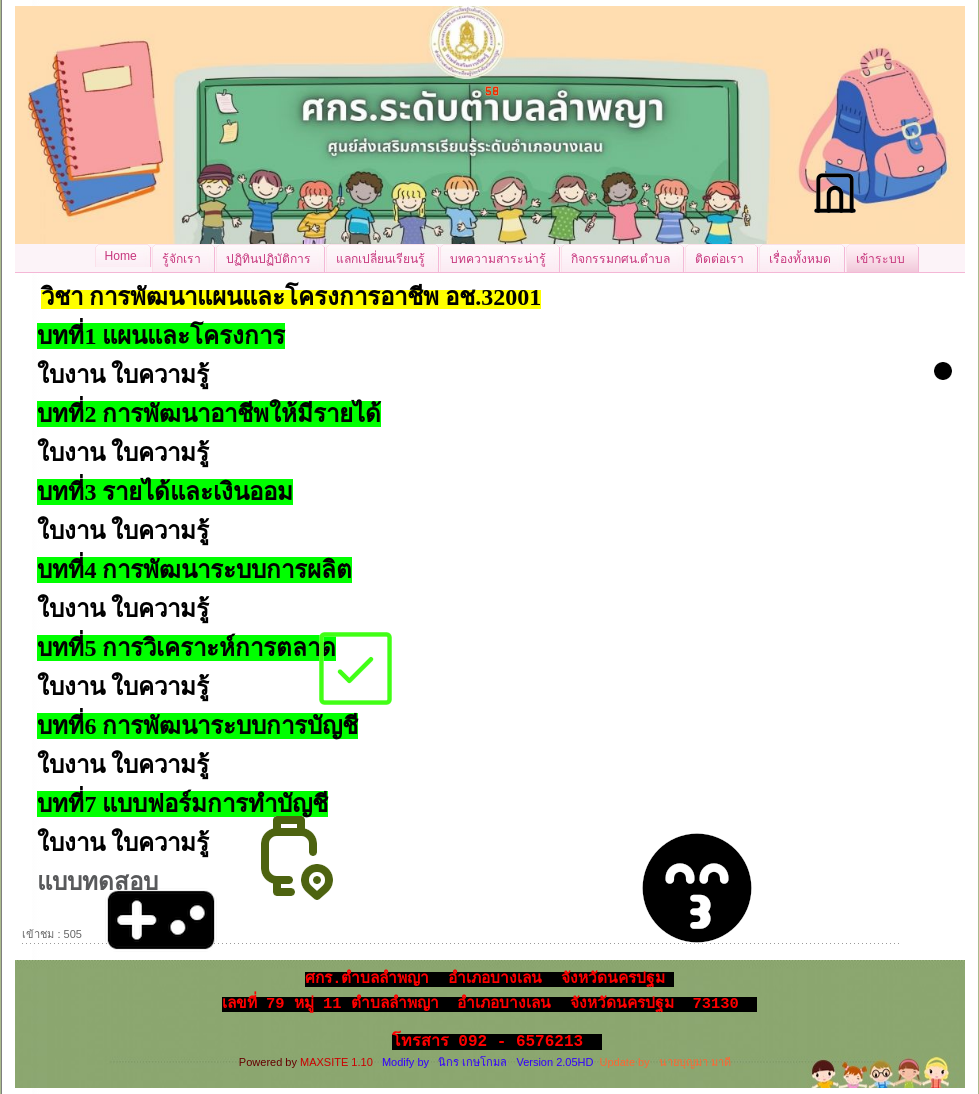 The image size is (979, 1094). What do you see at coordinates (697, 888) in the screenshot?
I see `send a kiss or blowing kiss emoji reaction` at bounding box center [697, 888].